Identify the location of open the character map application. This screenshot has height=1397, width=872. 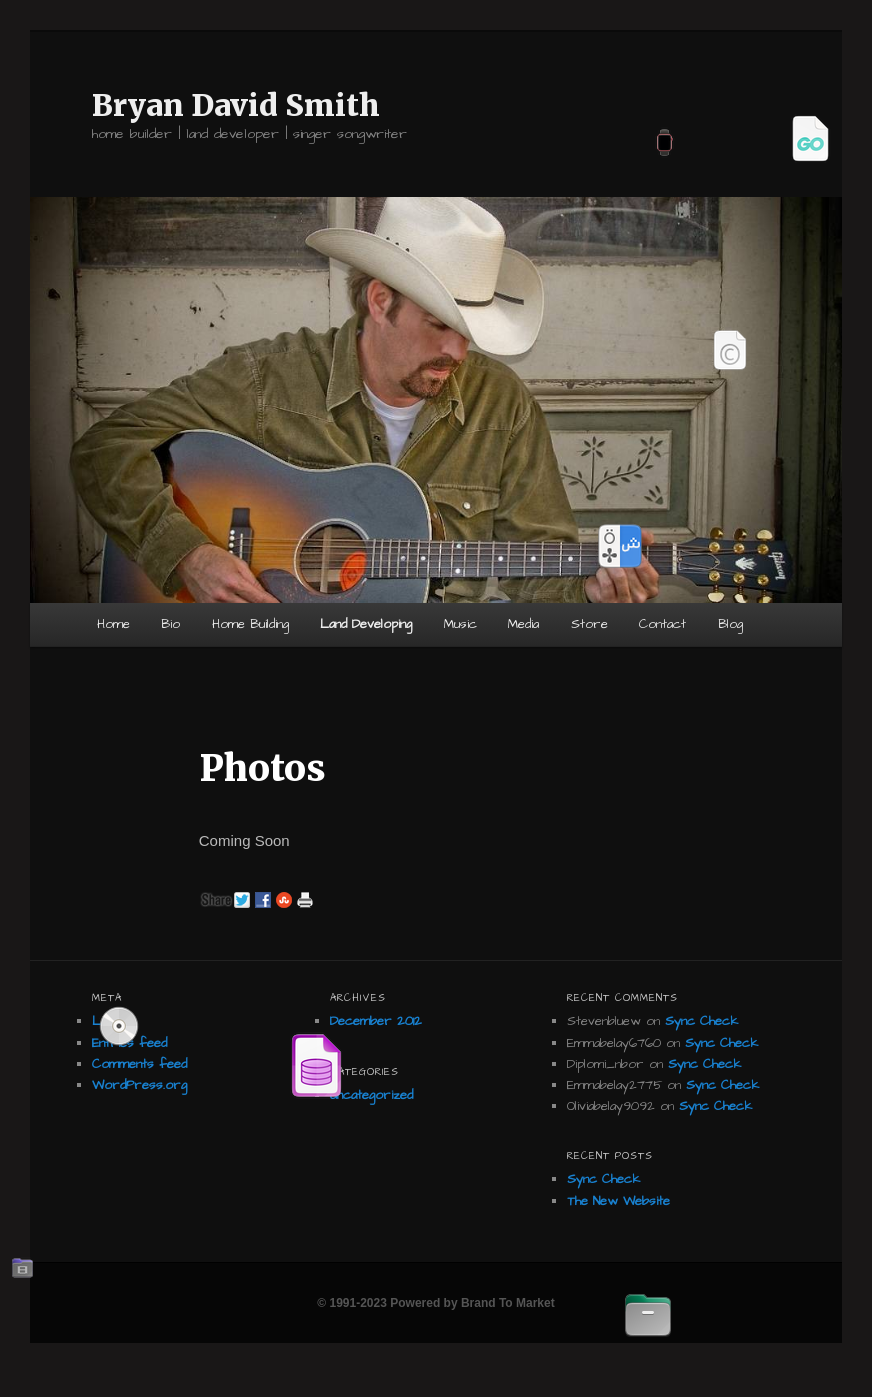
(620, 546).